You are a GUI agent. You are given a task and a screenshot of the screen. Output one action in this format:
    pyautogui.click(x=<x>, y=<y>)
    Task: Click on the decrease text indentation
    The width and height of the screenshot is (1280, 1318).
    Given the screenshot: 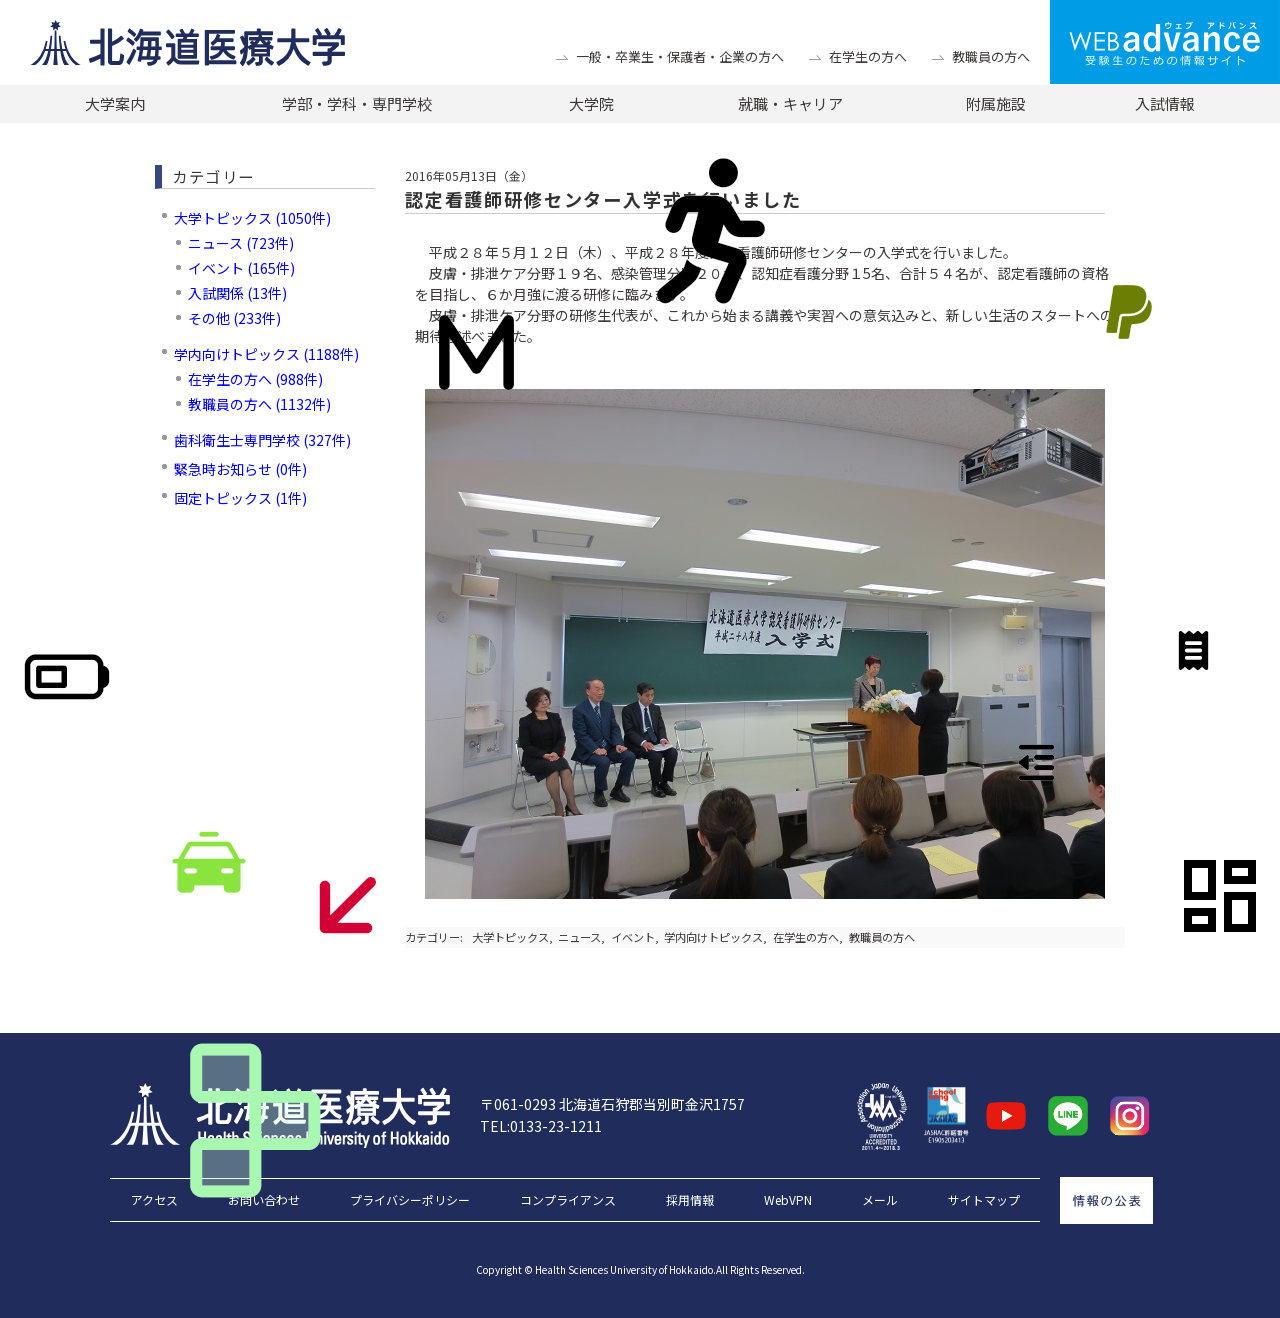 What is the action you would take?
    pyautogui.click(x=1036, y=762)
    